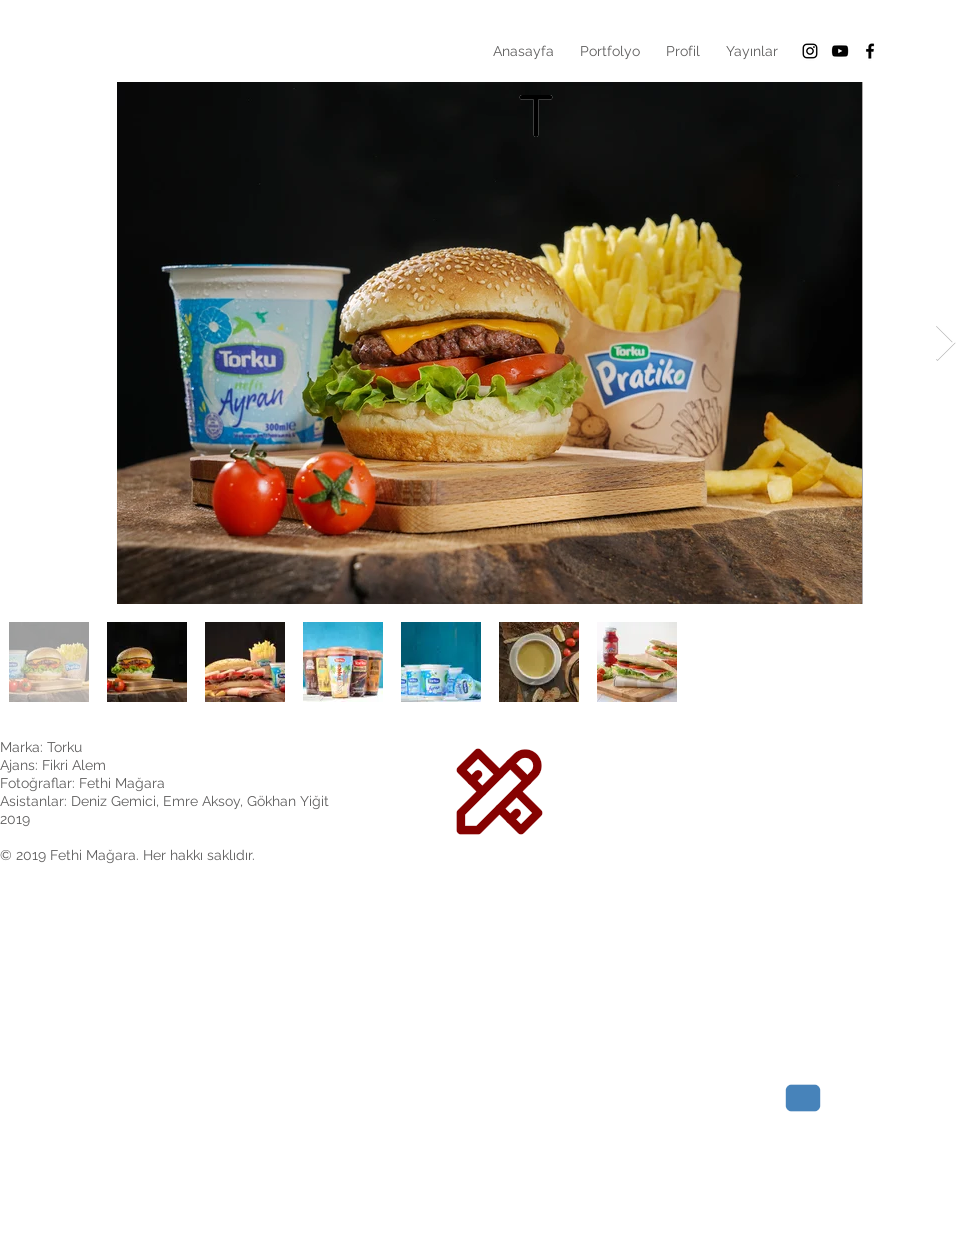 This screenshot has width=980, height=1252. Describe the element at coordinates (803, 1098) in the screenshot. I see `set image crop to 7:5 aspect ratio` at that location.